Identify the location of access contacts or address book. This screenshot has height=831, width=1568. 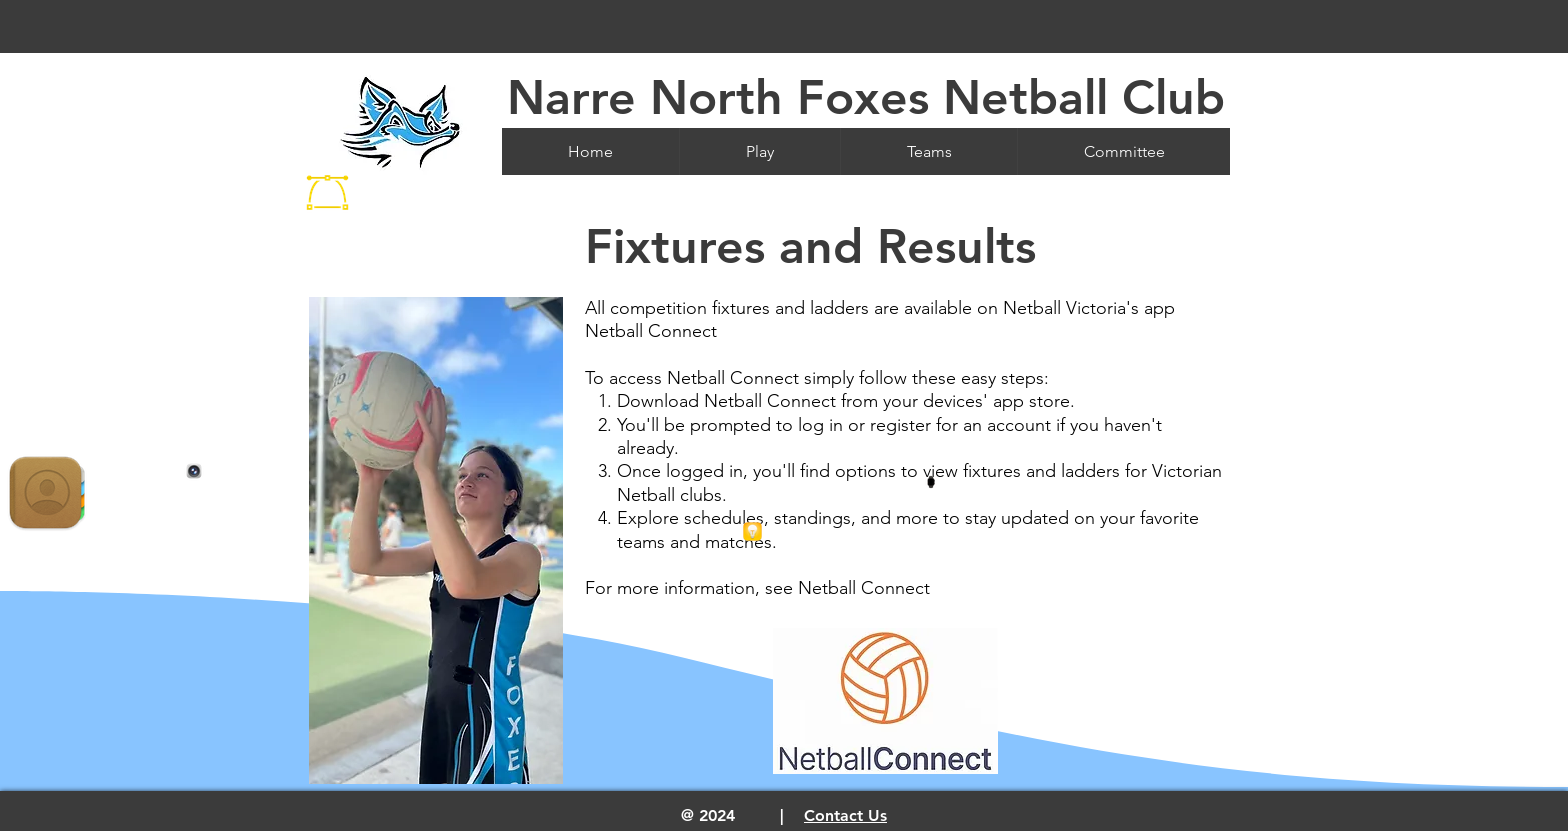
(45, 492).